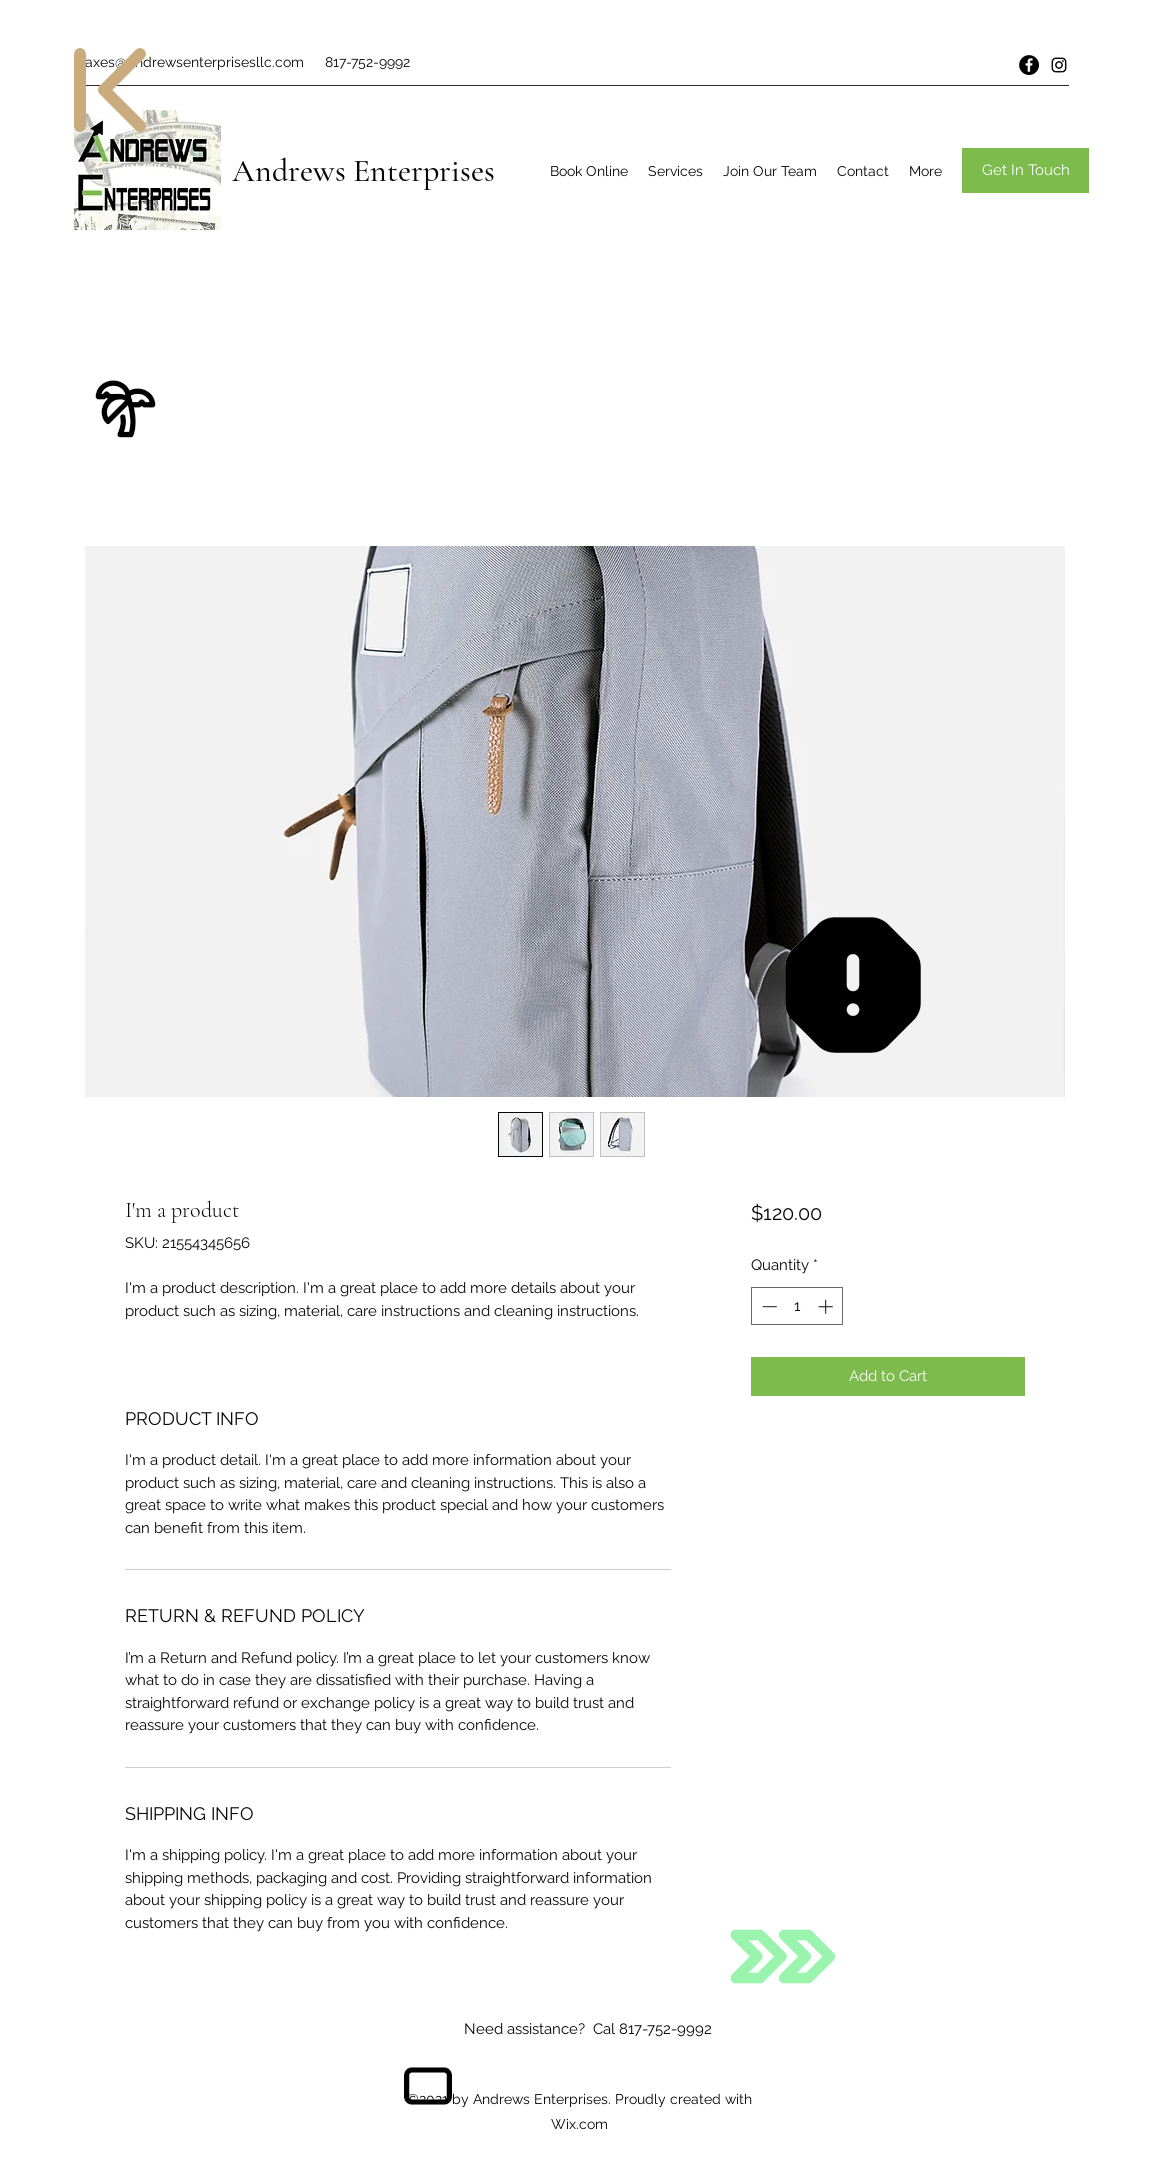 The width and height of the screenshot is (1149, 2169). I want to click on indicates a critical error or warning, so click(853, 985).